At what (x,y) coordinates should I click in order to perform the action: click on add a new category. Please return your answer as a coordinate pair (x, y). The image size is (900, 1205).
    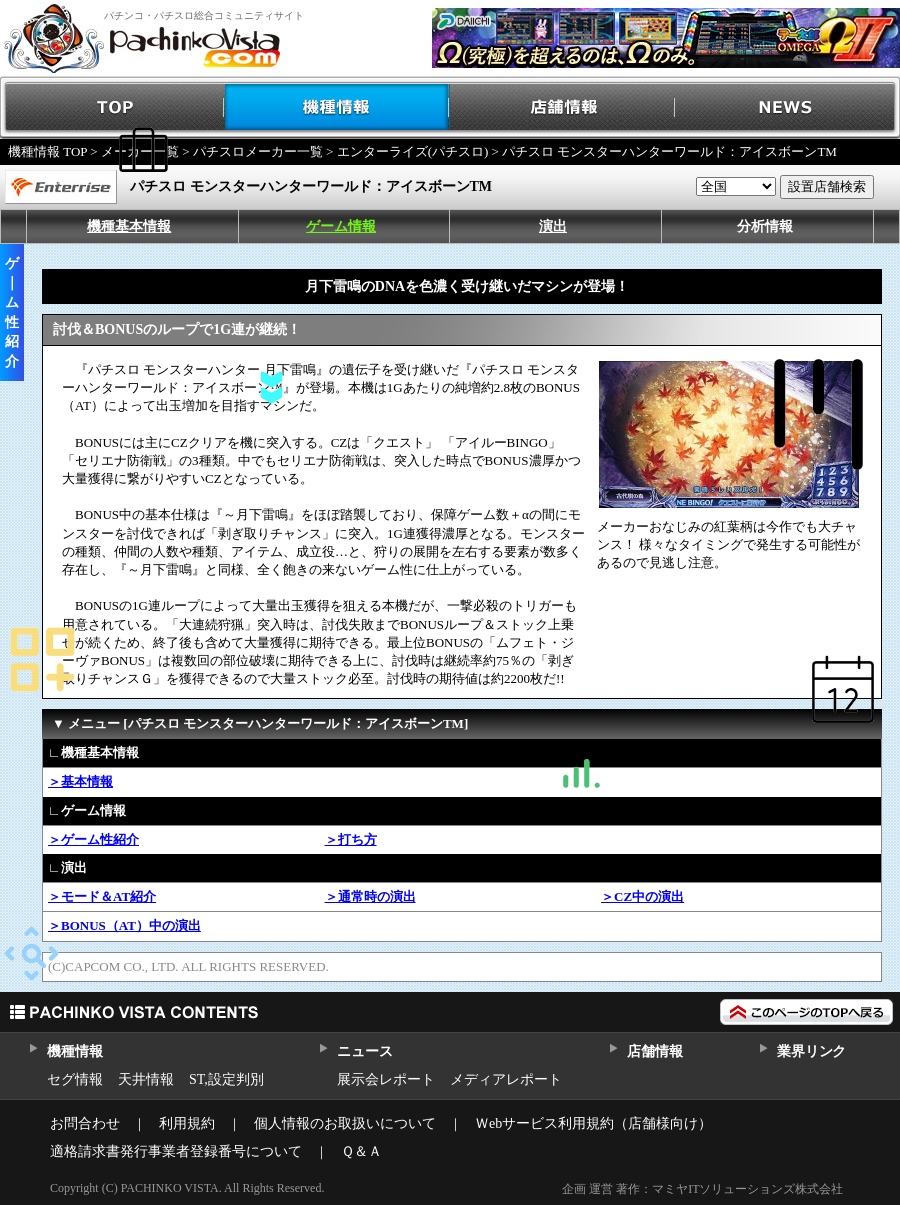
    Looking at the image, I should click on (42, 659).